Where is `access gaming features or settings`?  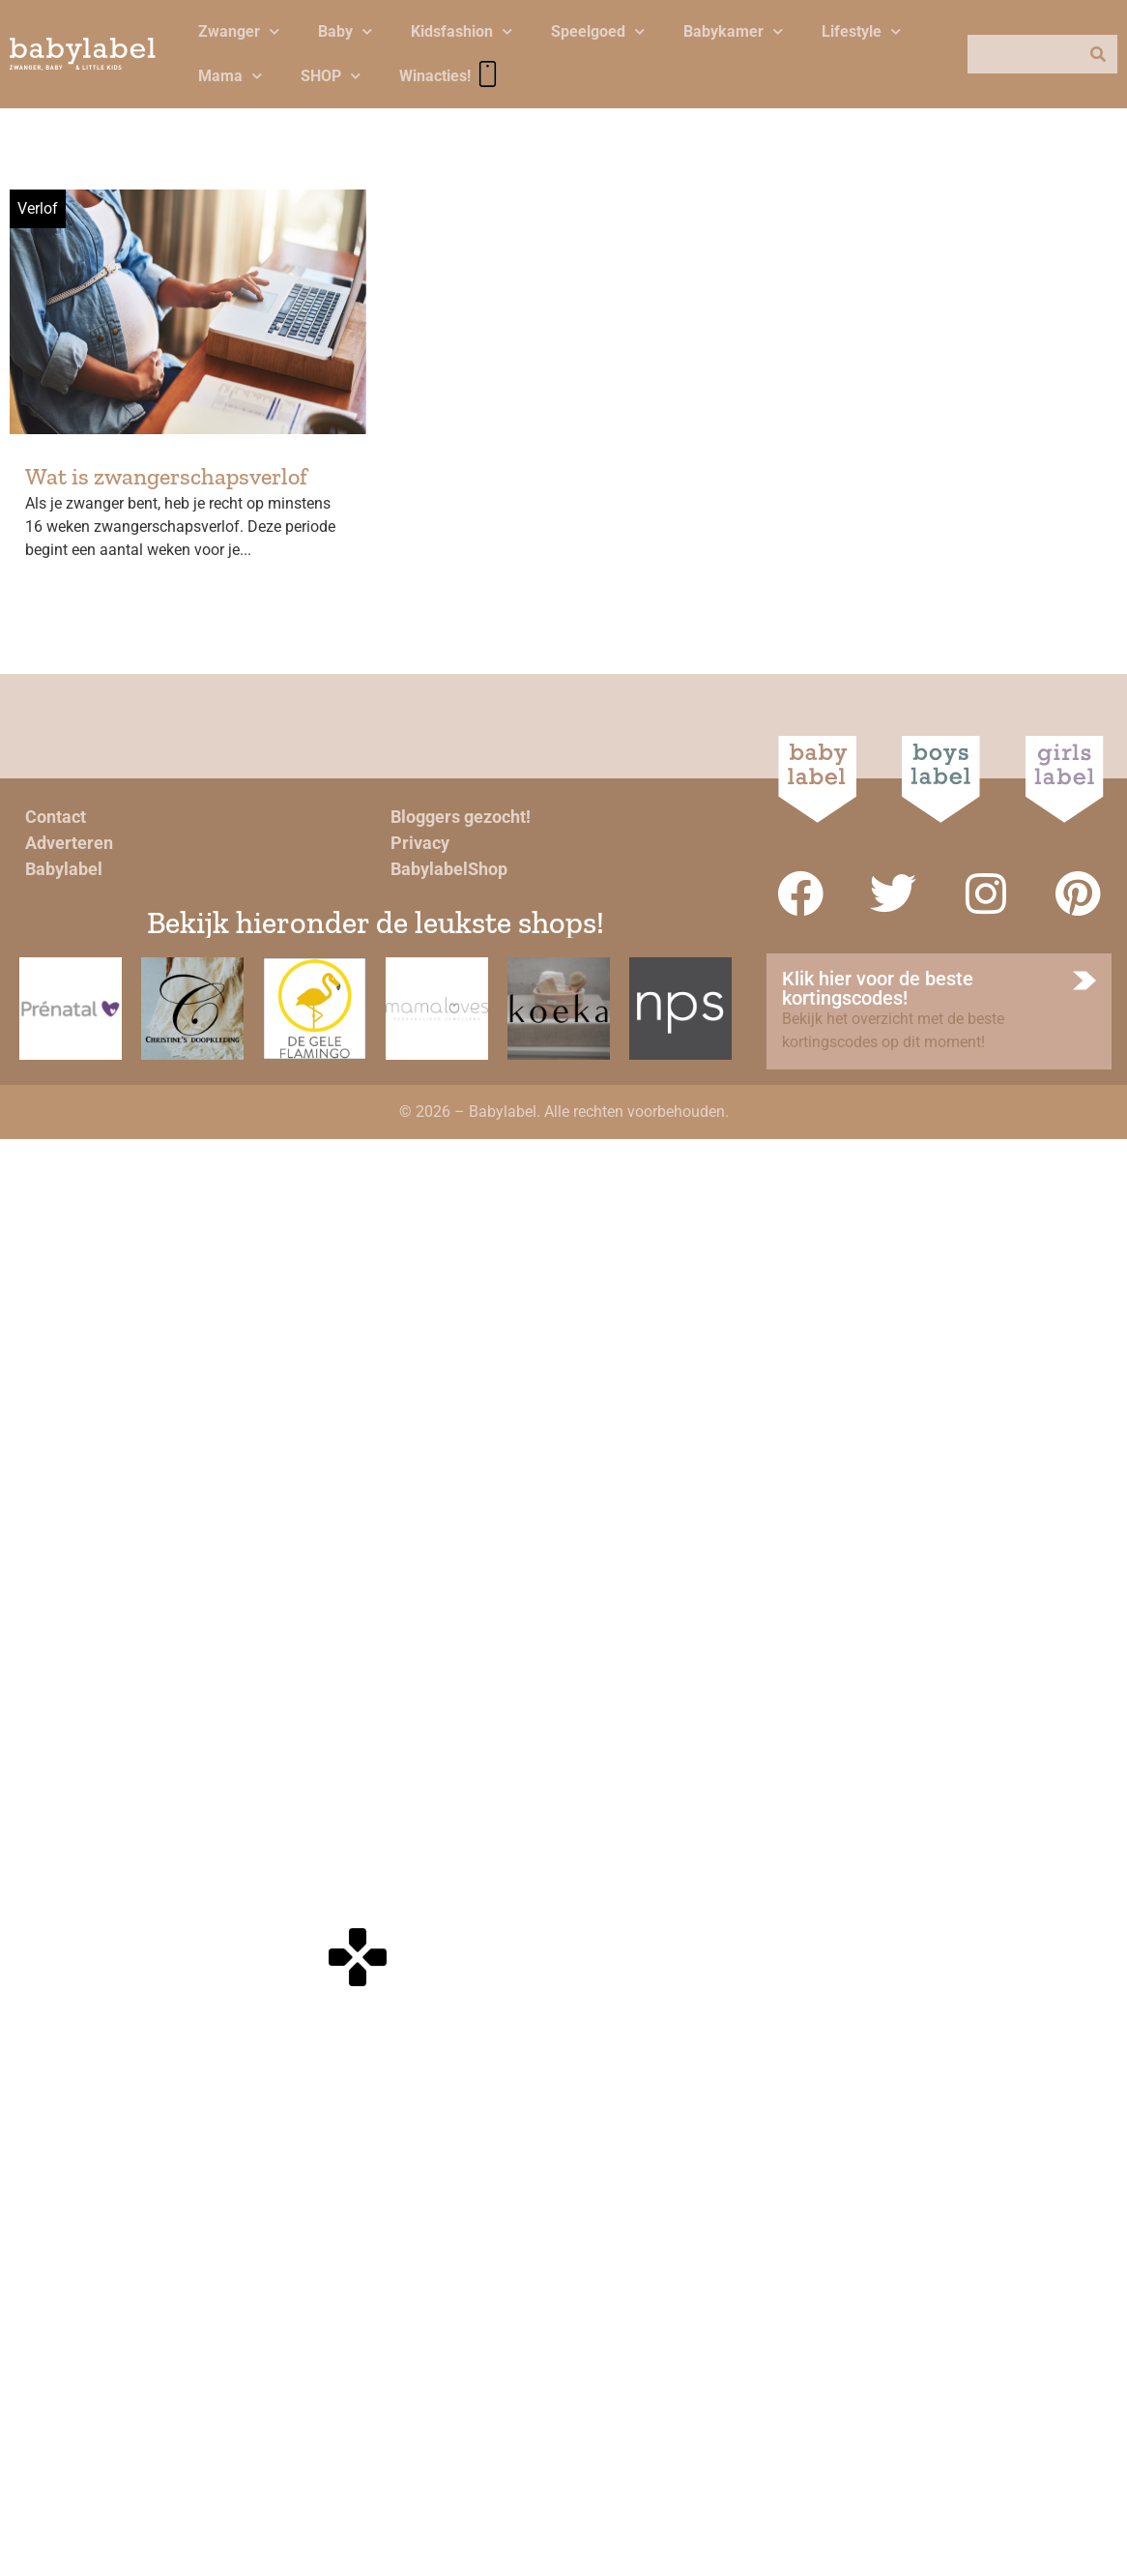
access gaming features or settings is located at coordinates (358, 1957).